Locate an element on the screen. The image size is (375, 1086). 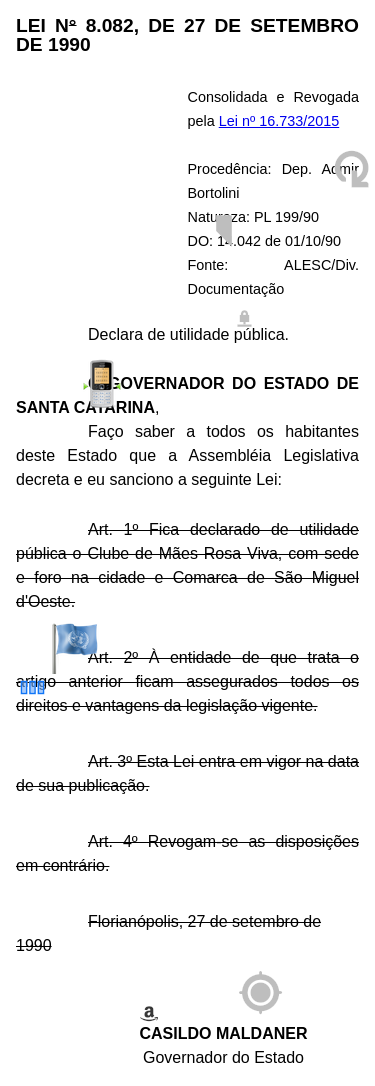
open the amazon store app is located at coordinates (149, 1014).